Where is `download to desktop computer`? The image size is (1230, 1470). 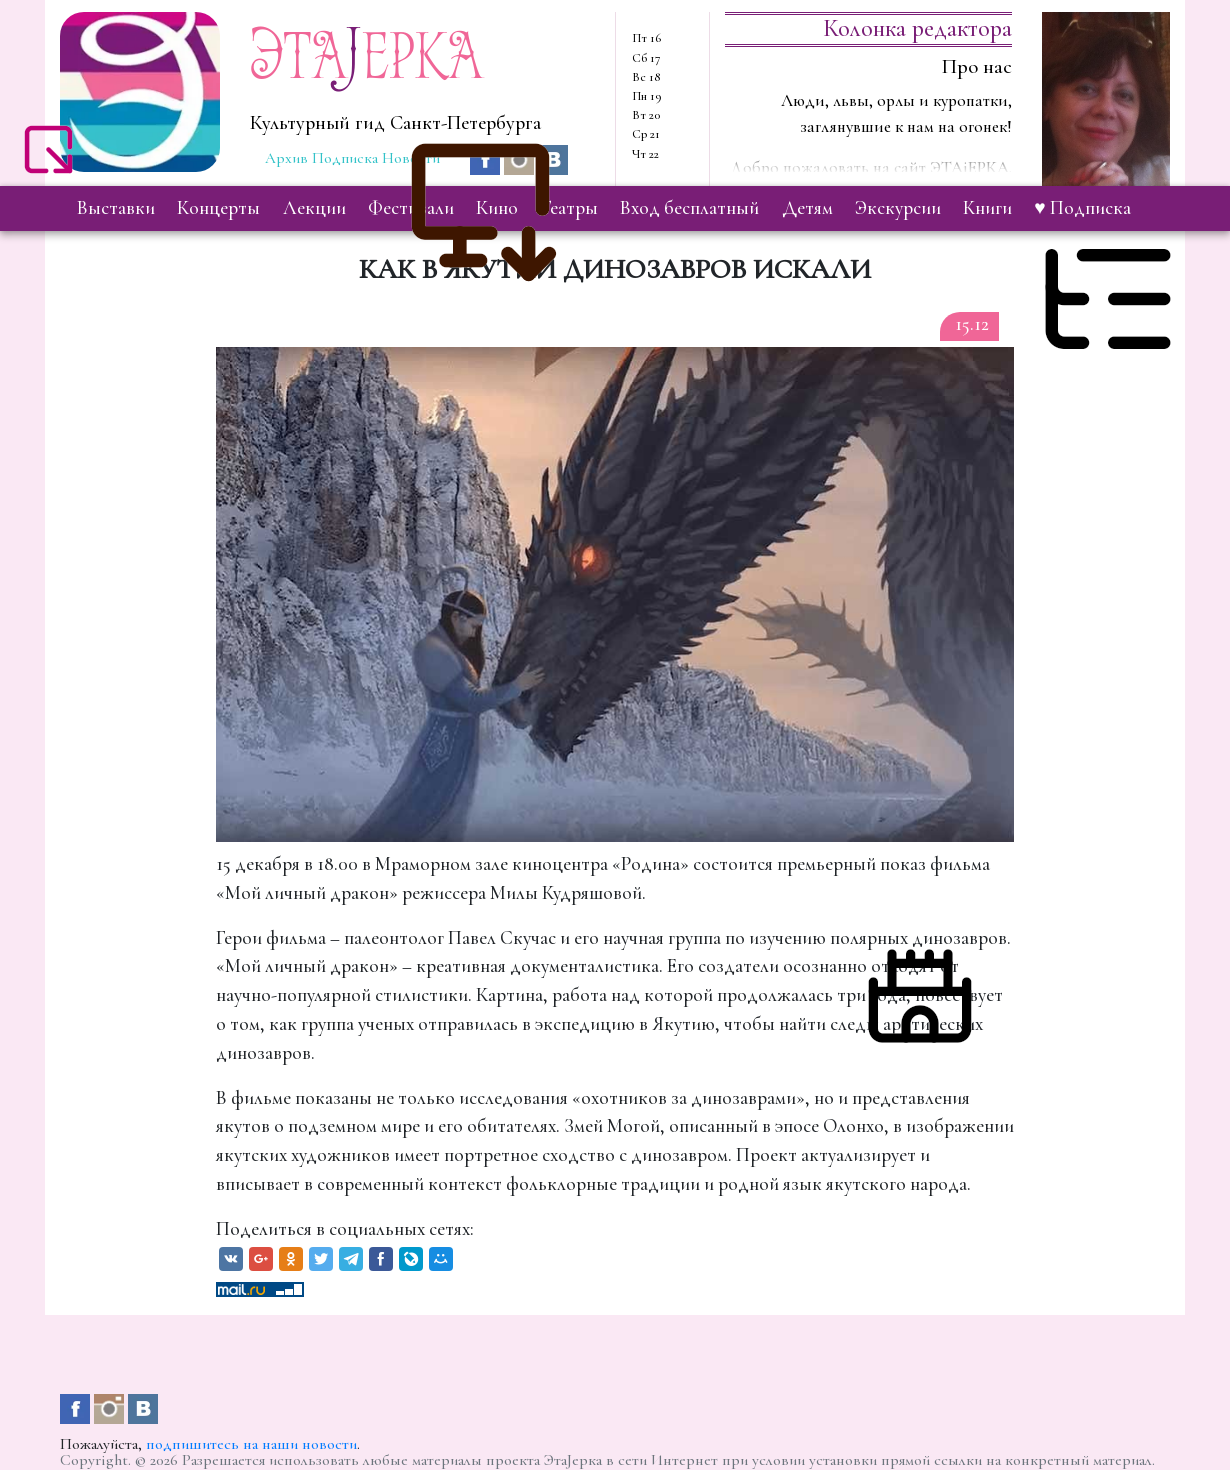
download to desktop computer is located at coordinates (480, 205).